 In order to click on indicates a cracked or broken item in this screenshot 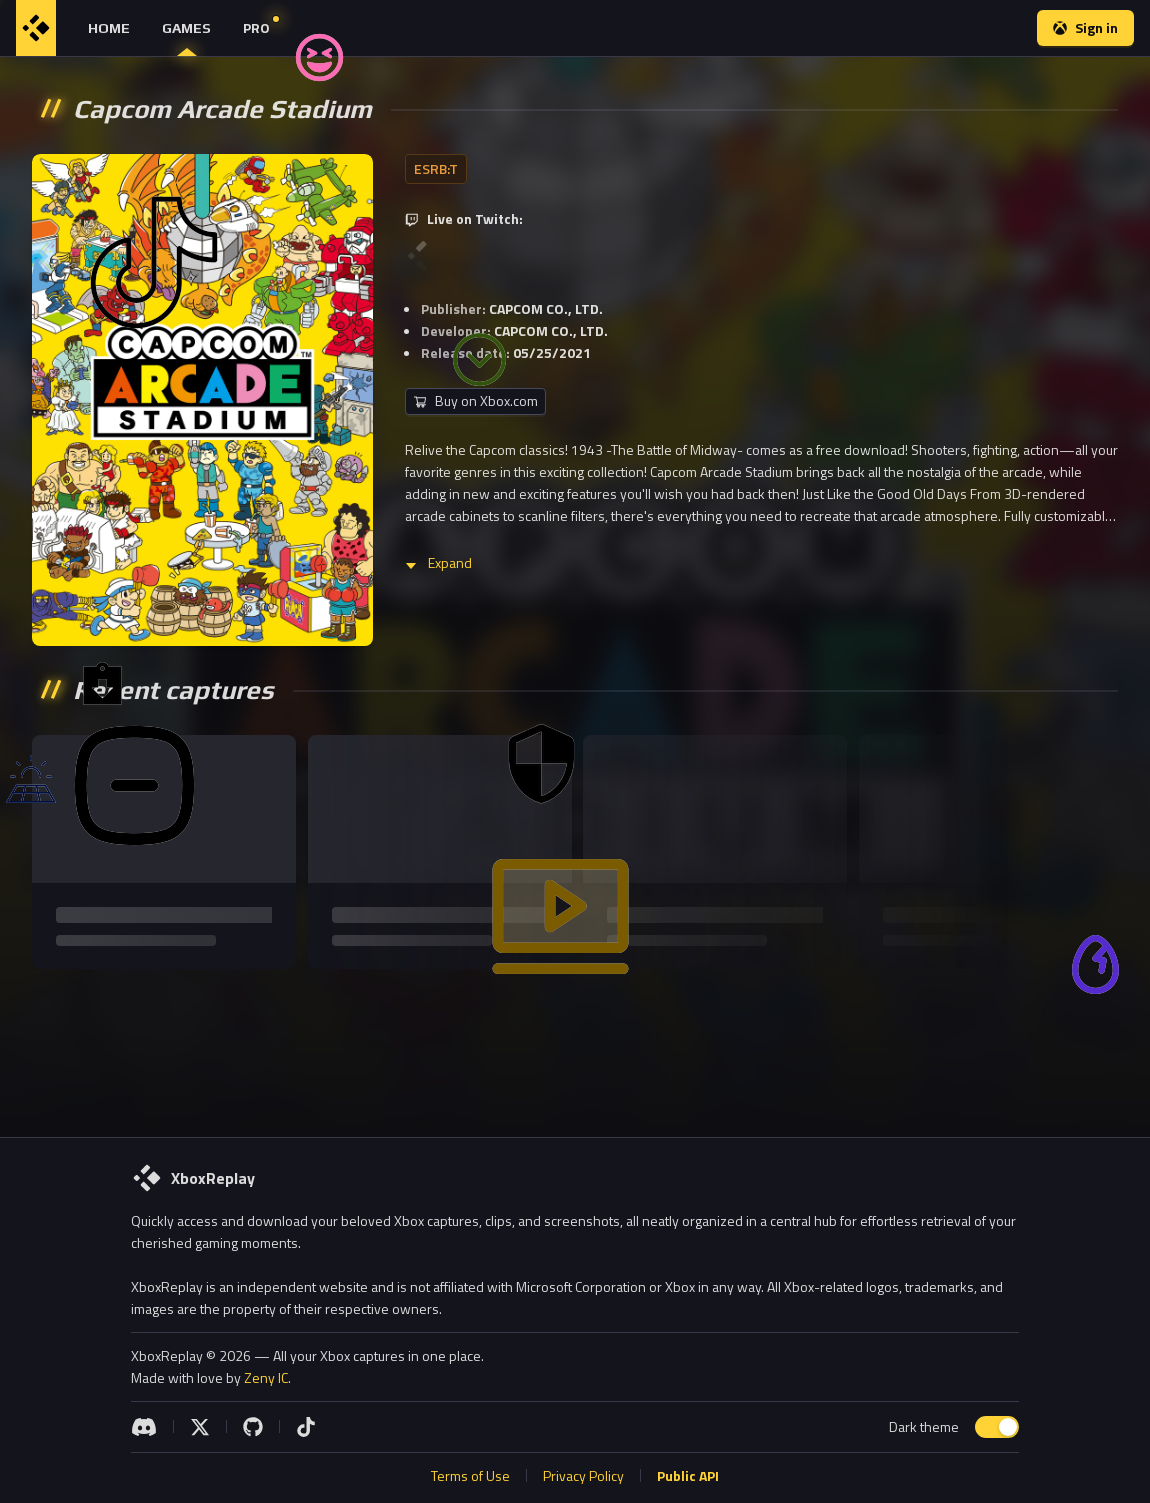, I will do `click(1095, 964)`.